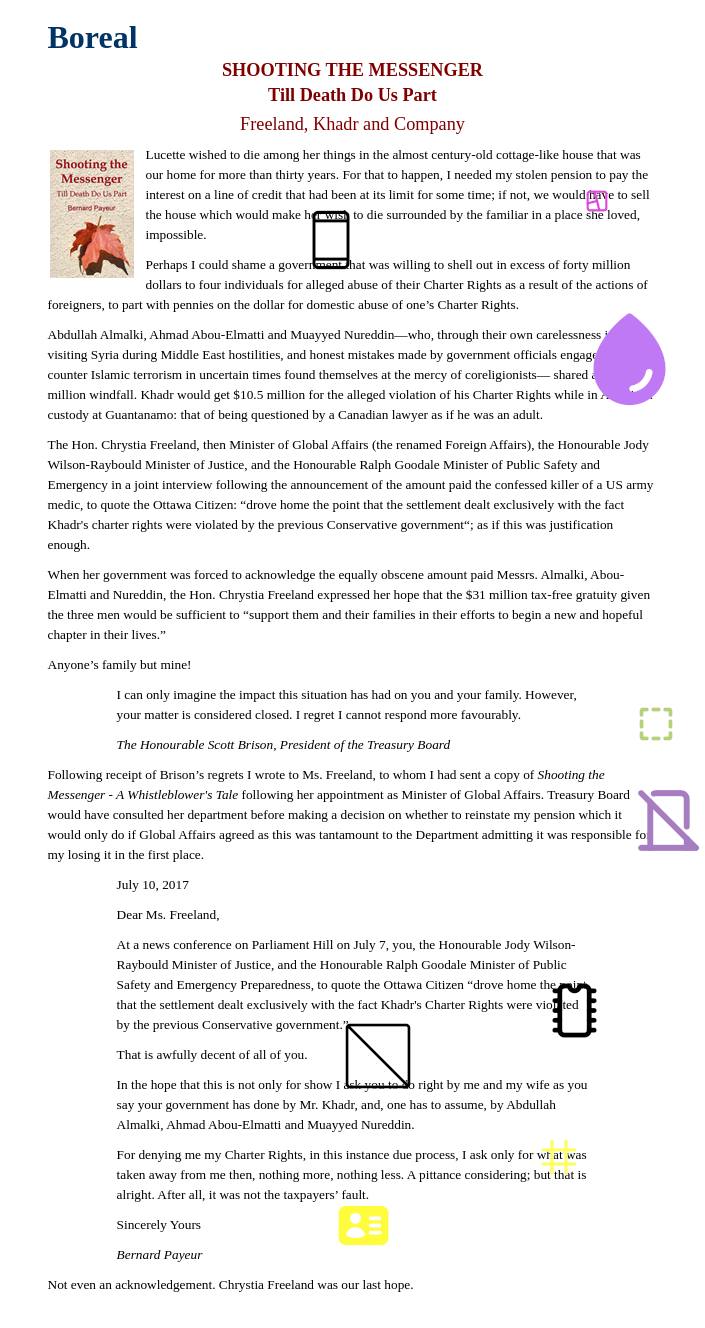  What do you see at coordinates (668, 820) in the screenshot?
I see `door access disabled or unavailable` at bounding box center [668, 820].